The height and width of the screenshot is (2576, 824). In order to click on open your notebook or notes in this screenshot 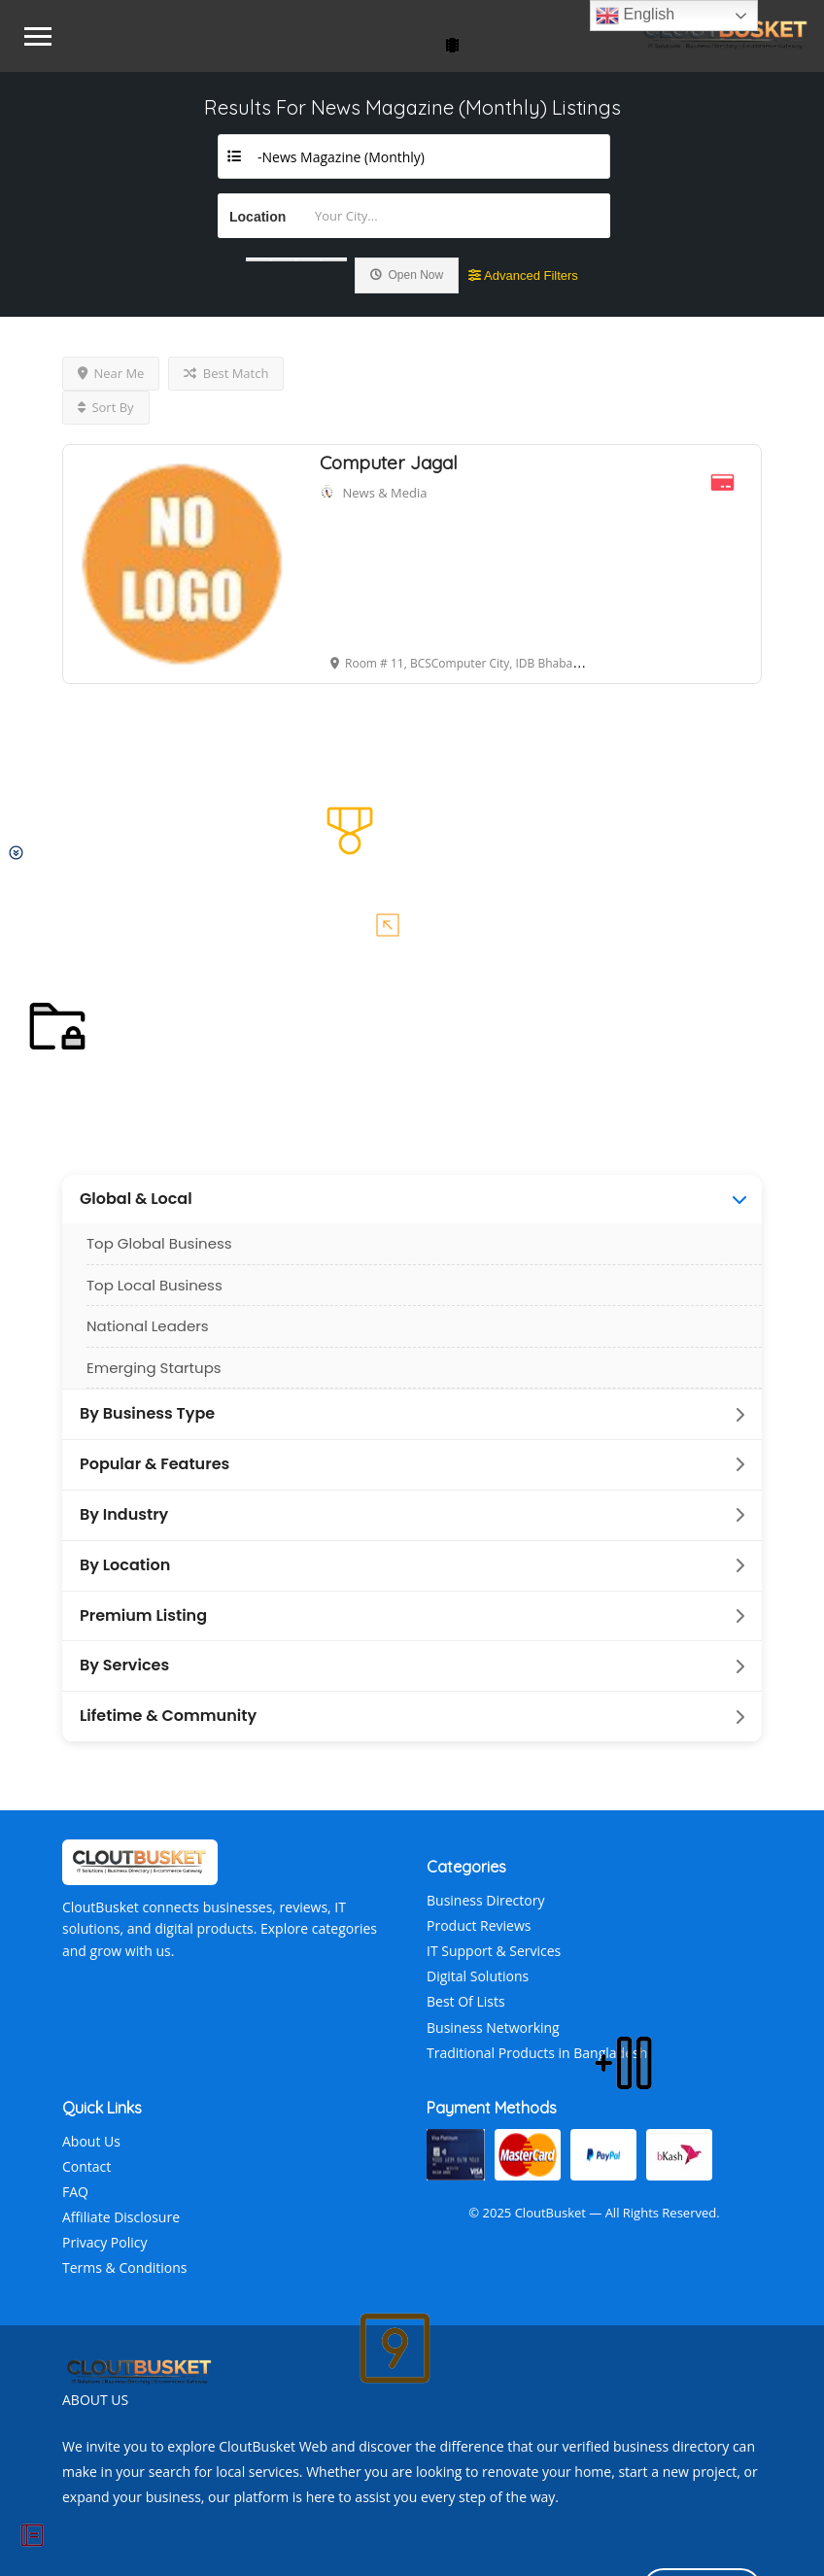, I will do `click(32, 2535)`.